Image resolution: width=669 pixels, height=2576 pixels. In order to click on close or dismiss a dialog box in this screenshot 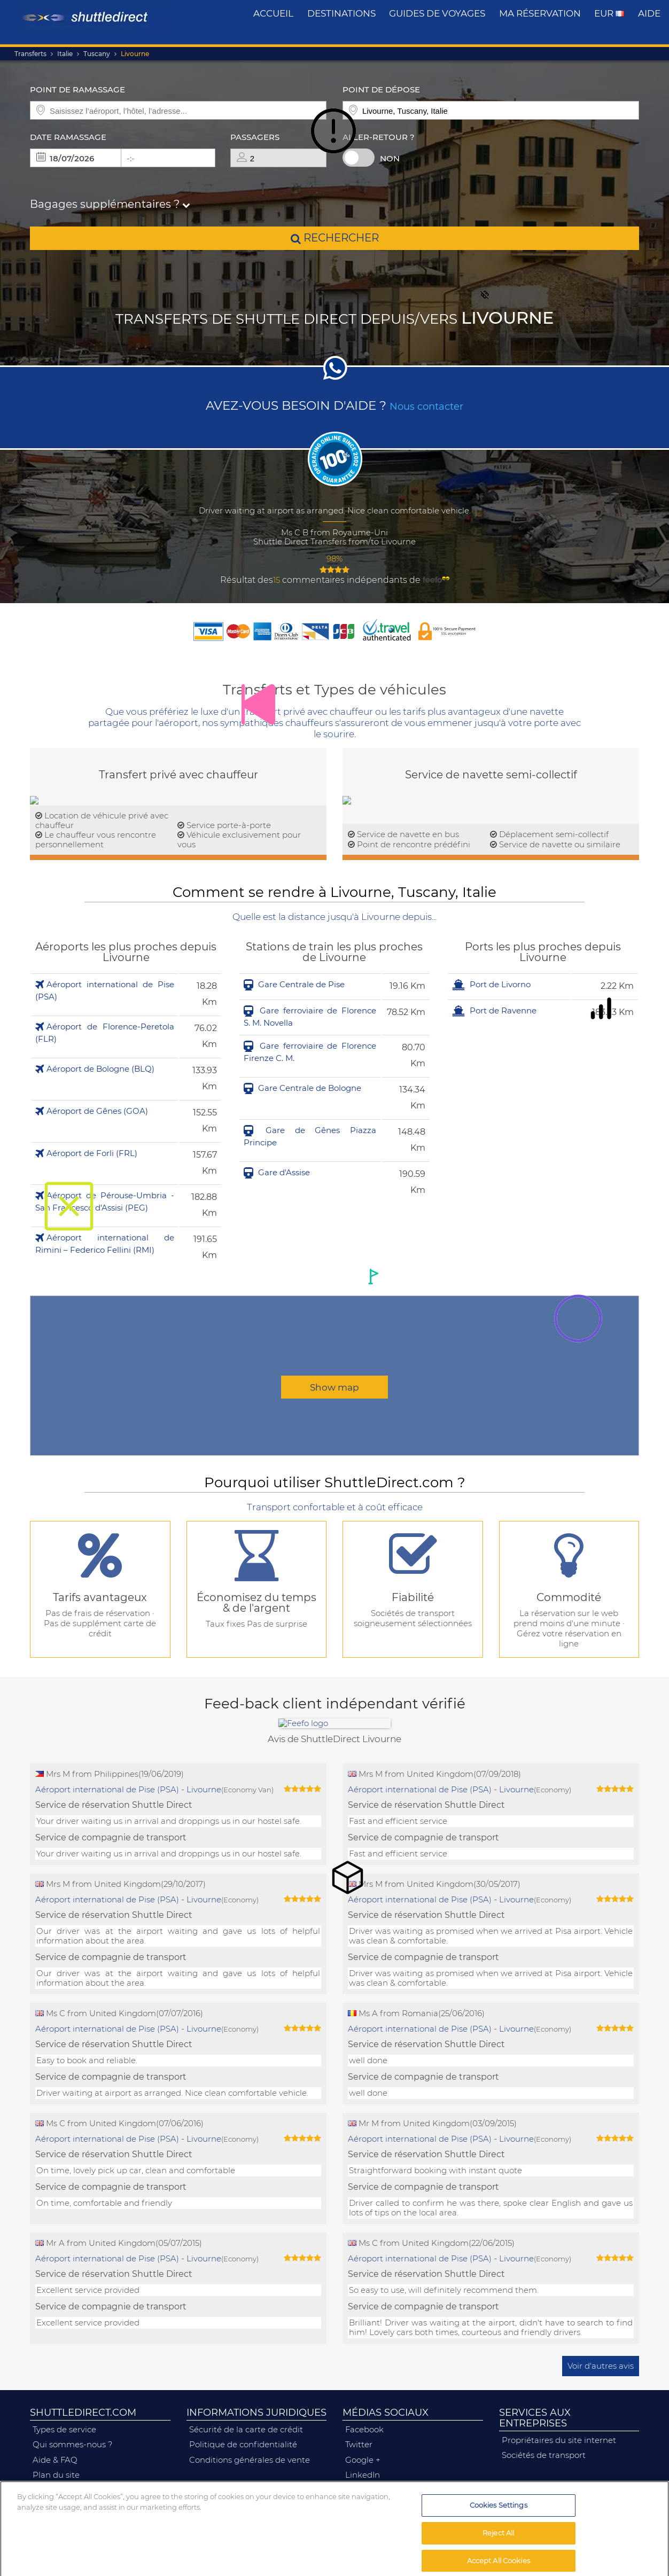, I will do `click(69, 1206)`.